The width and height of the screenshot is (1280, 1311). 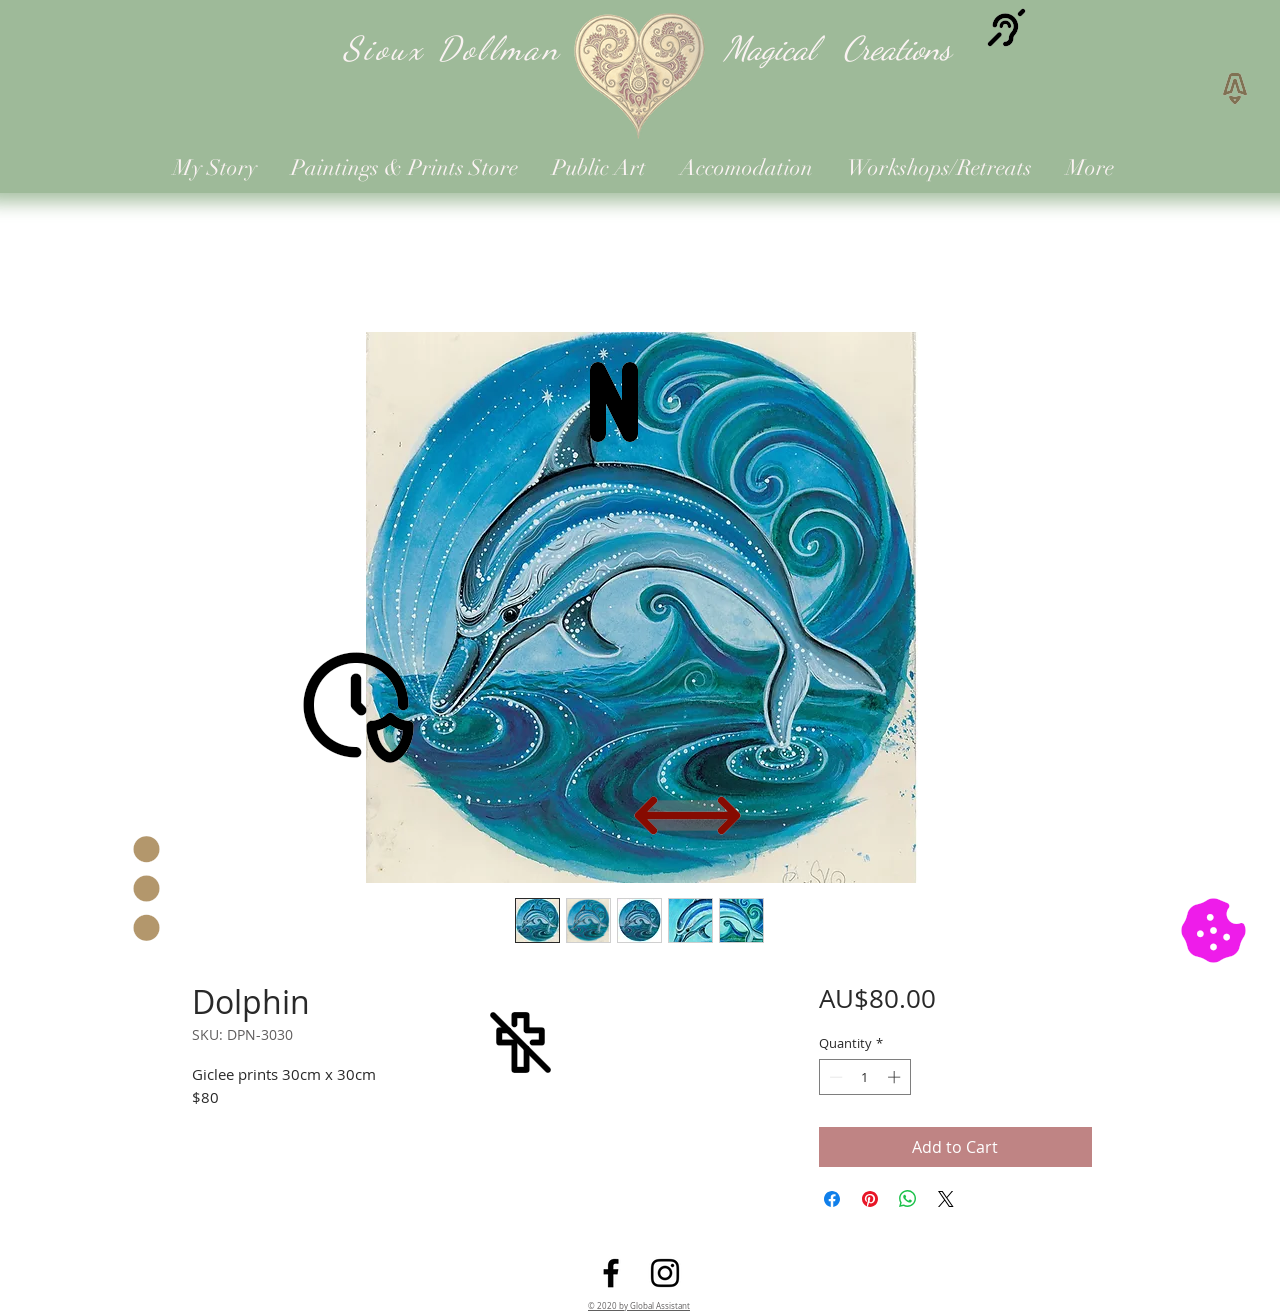 I want to click on manage cookie consent preferences, so click(x=1213, y=930).